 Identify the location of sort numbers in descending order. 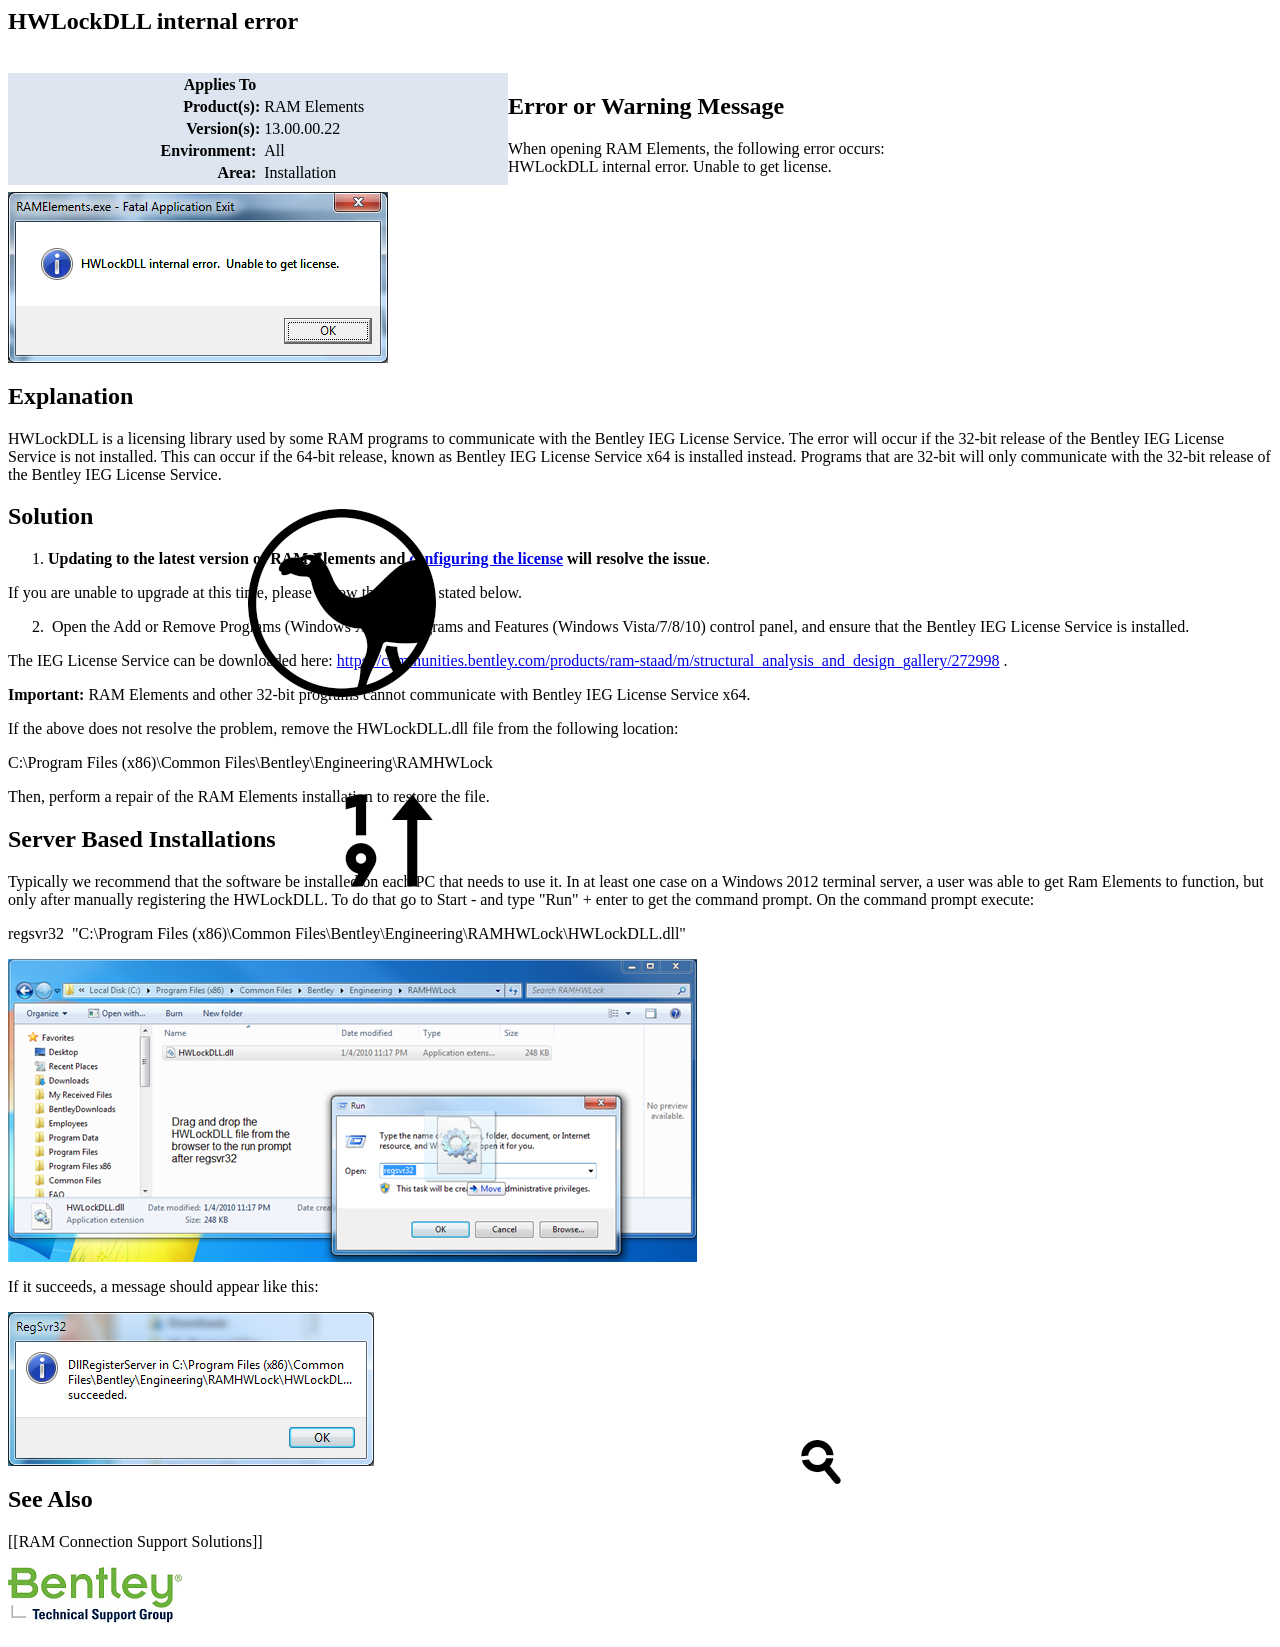
(381, 840).